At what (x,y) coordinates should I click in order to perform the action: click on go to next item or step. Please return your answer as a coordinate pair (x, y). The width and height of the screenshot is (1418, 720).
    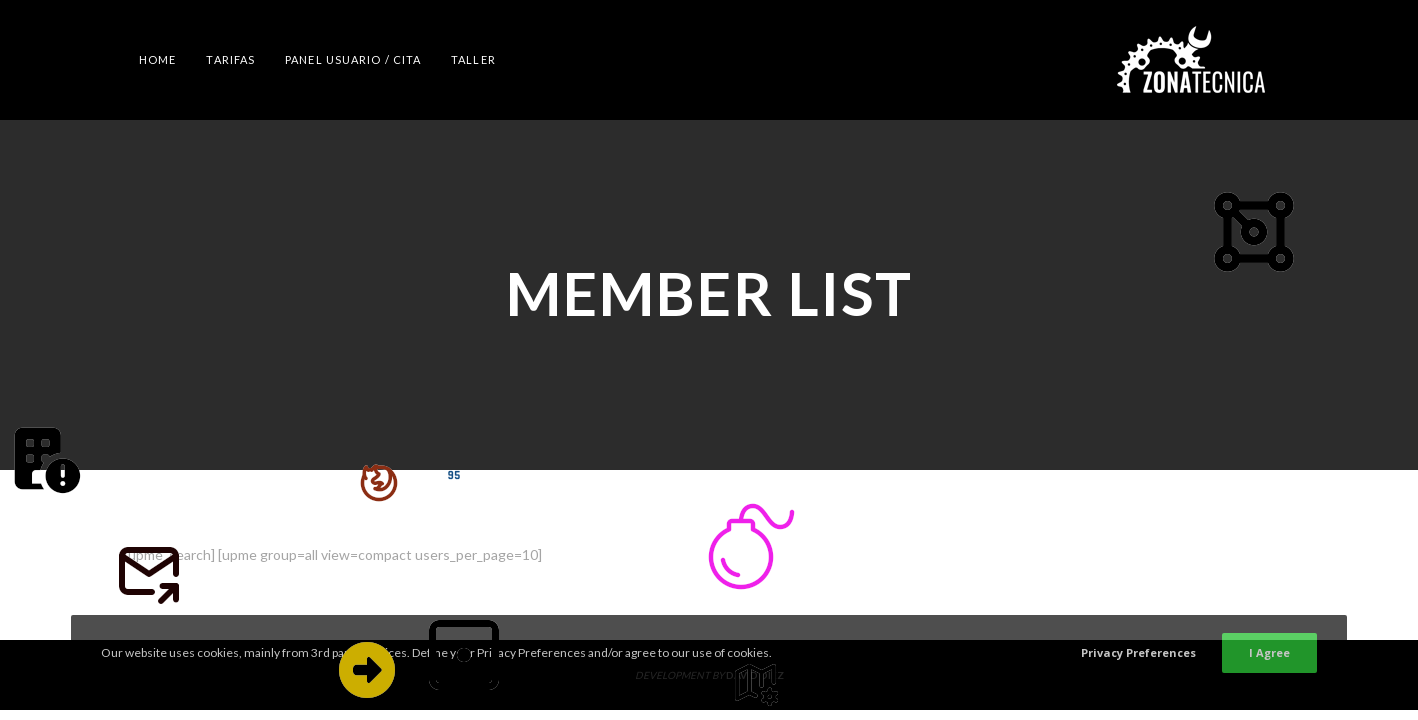
    Looking at the image, I should click on (367, 670).